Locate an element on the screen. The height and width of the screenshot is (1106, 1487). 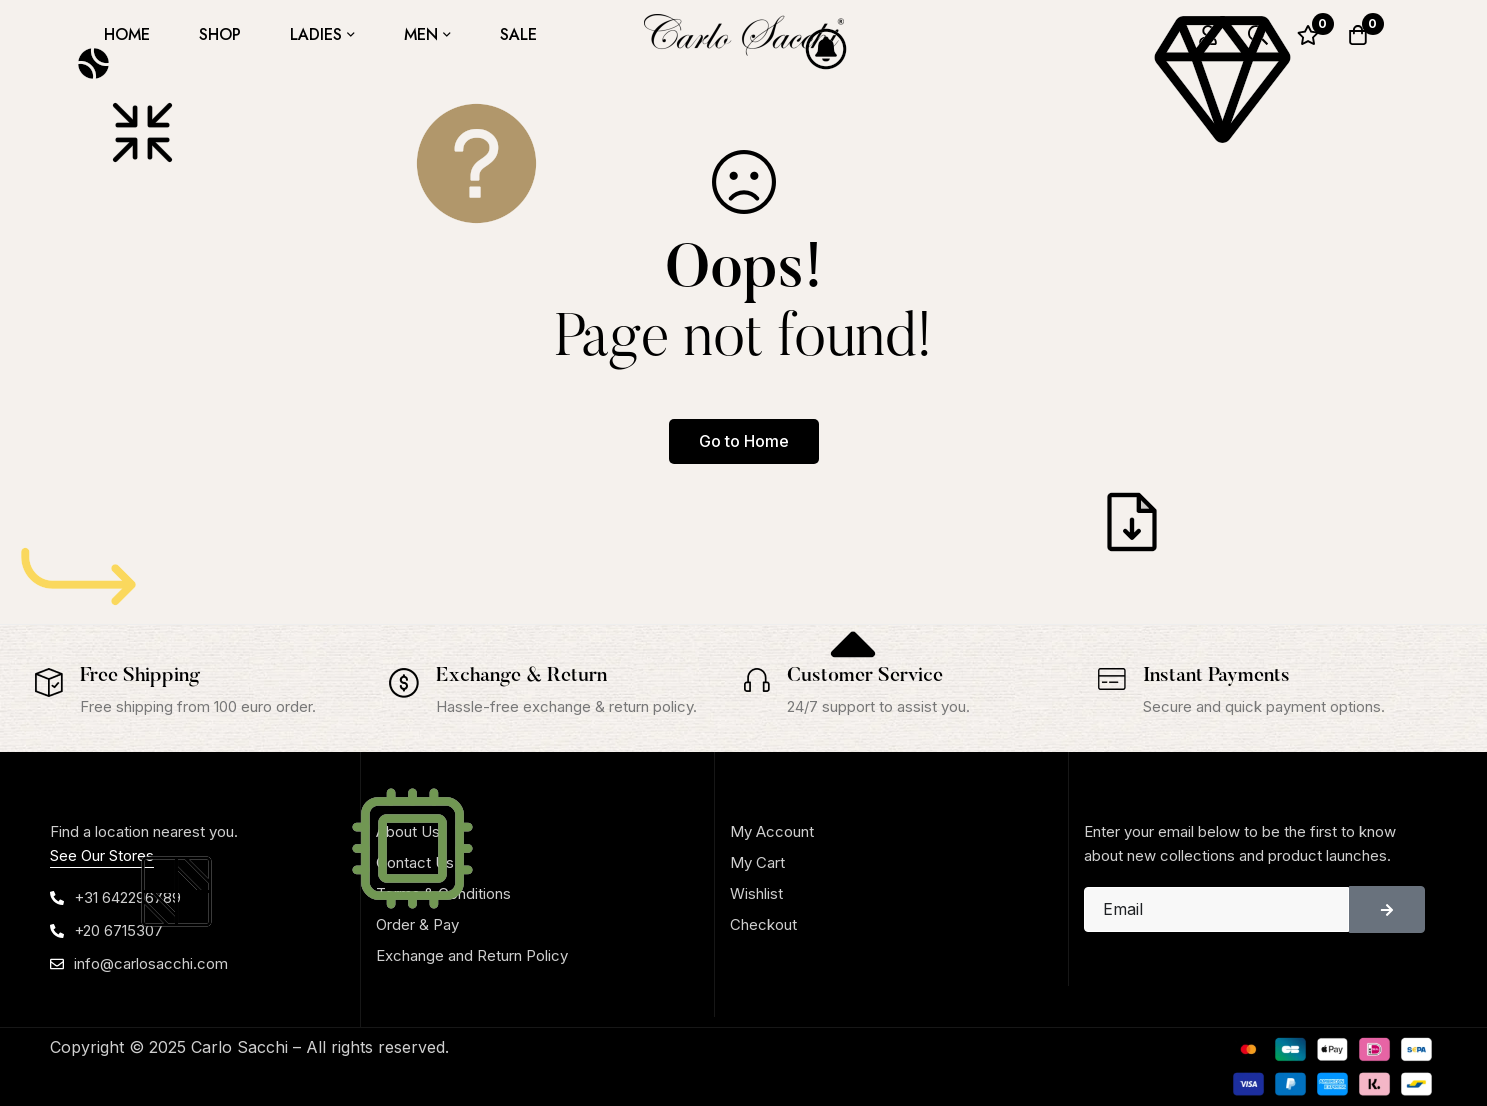
access tennis or sports-related features is located at coordinates (93, 63).